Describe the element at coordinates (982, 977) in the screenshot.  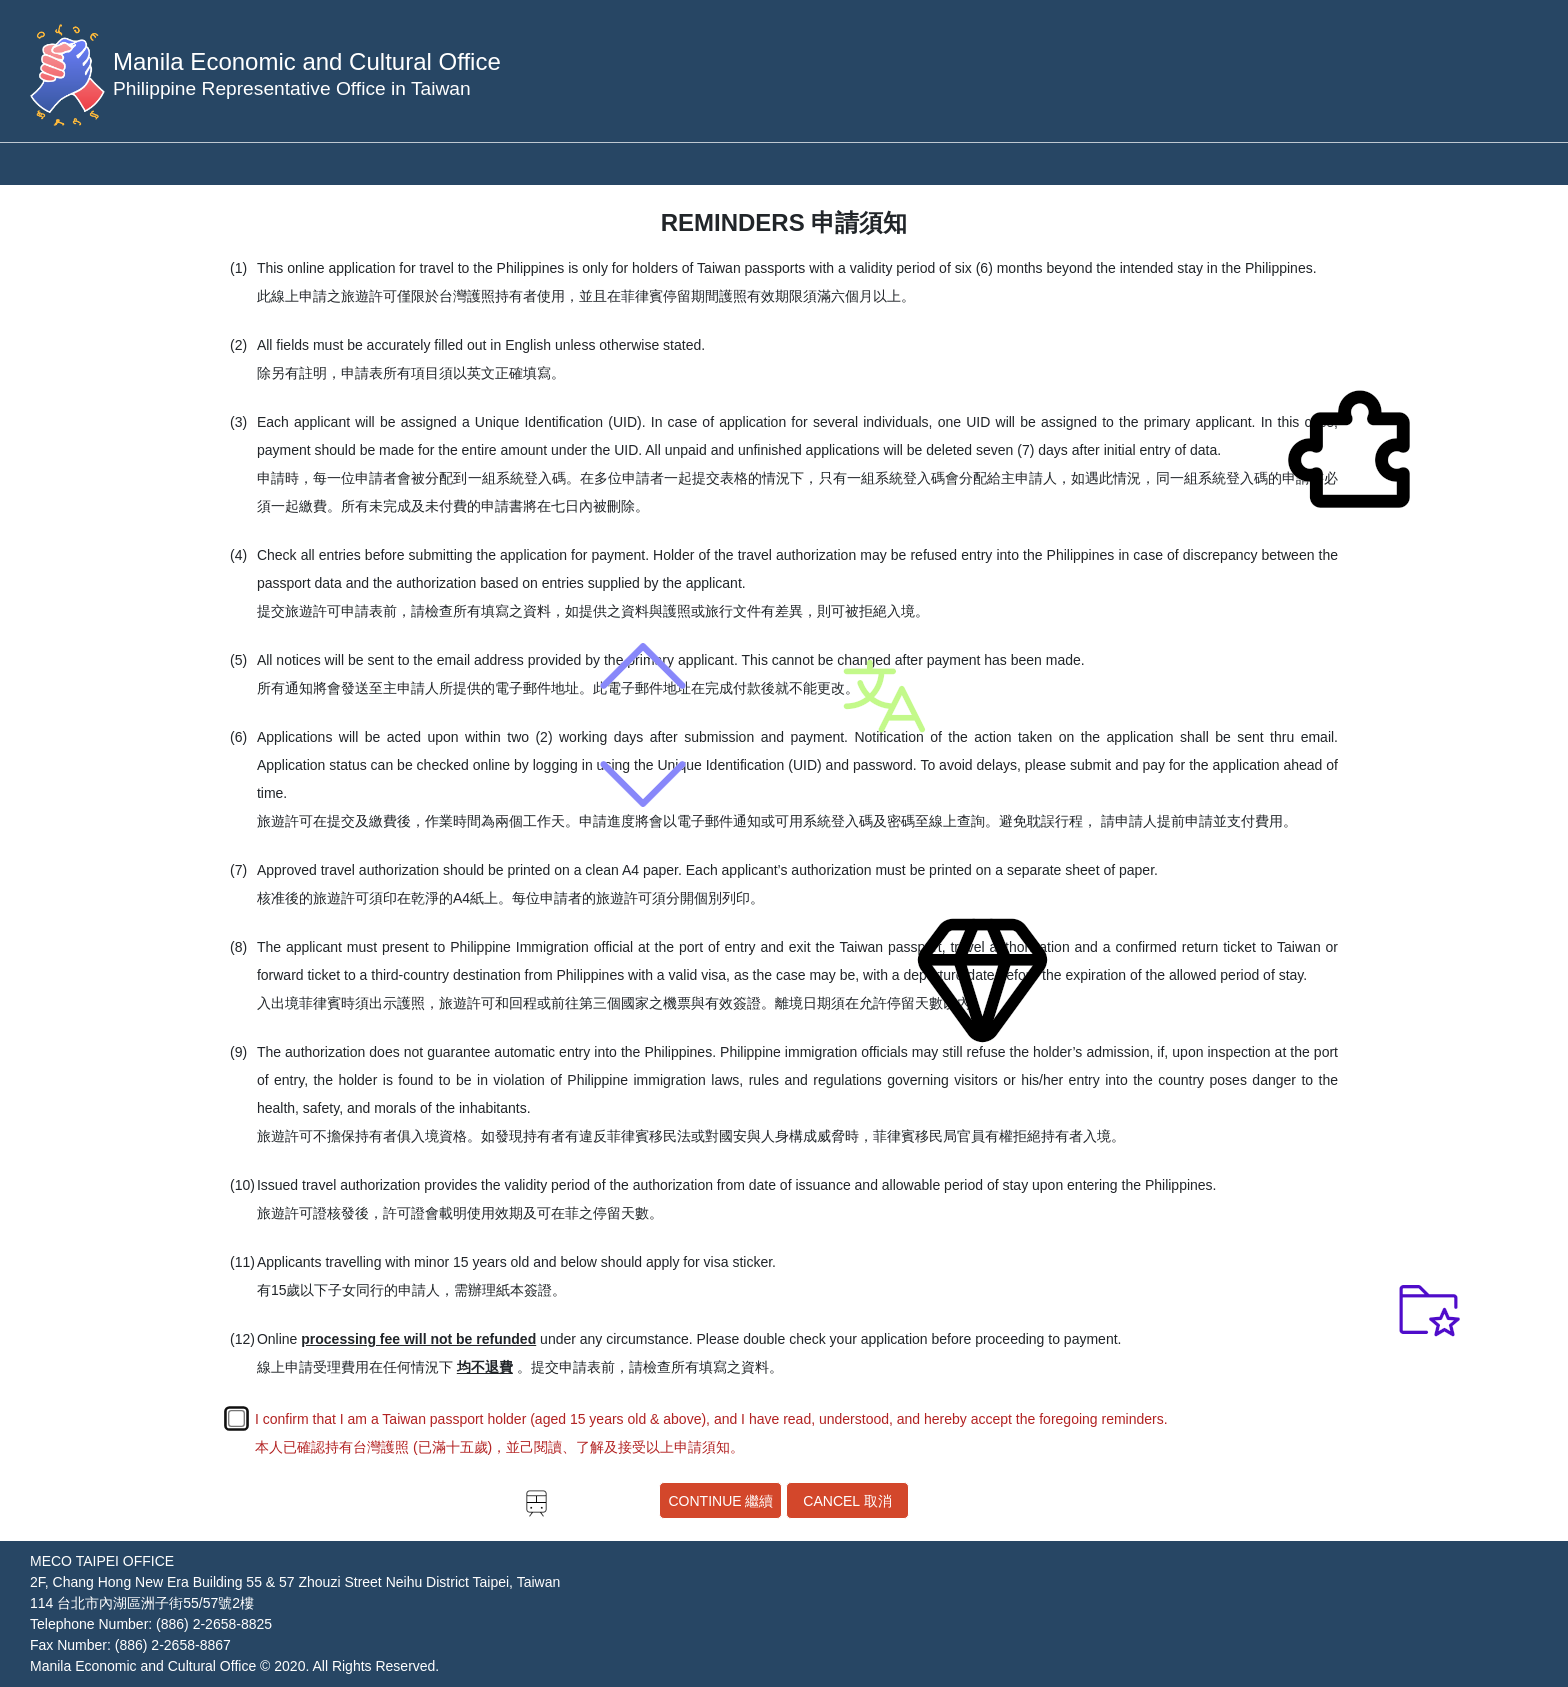
I see `indicates premium or pro membership status` at that location.